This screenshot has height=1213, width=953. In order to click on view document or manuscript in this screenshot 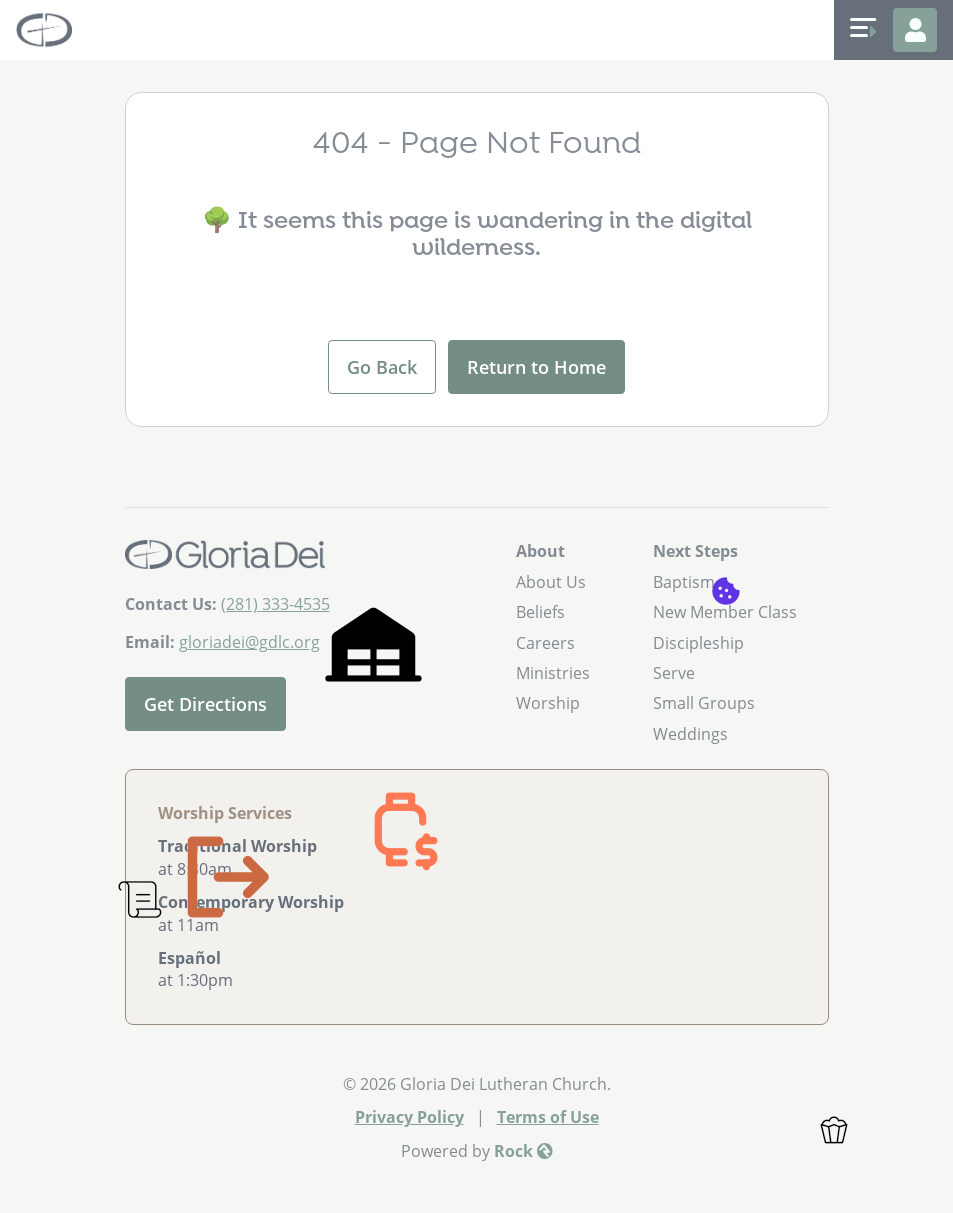, I will do `click(141, 899)`.